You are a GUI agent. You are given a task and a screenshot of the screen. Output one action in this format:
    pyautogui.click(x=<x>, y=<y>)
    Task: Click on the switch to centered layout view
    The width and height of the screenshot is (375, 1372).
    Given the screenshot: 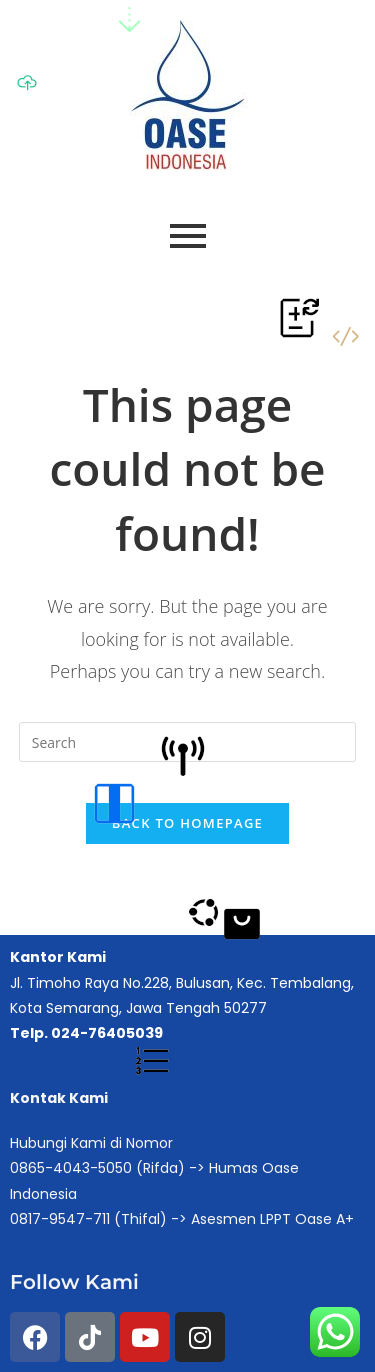 What is the action you would take?
    pyautogui.click(x=114, y=803)
    